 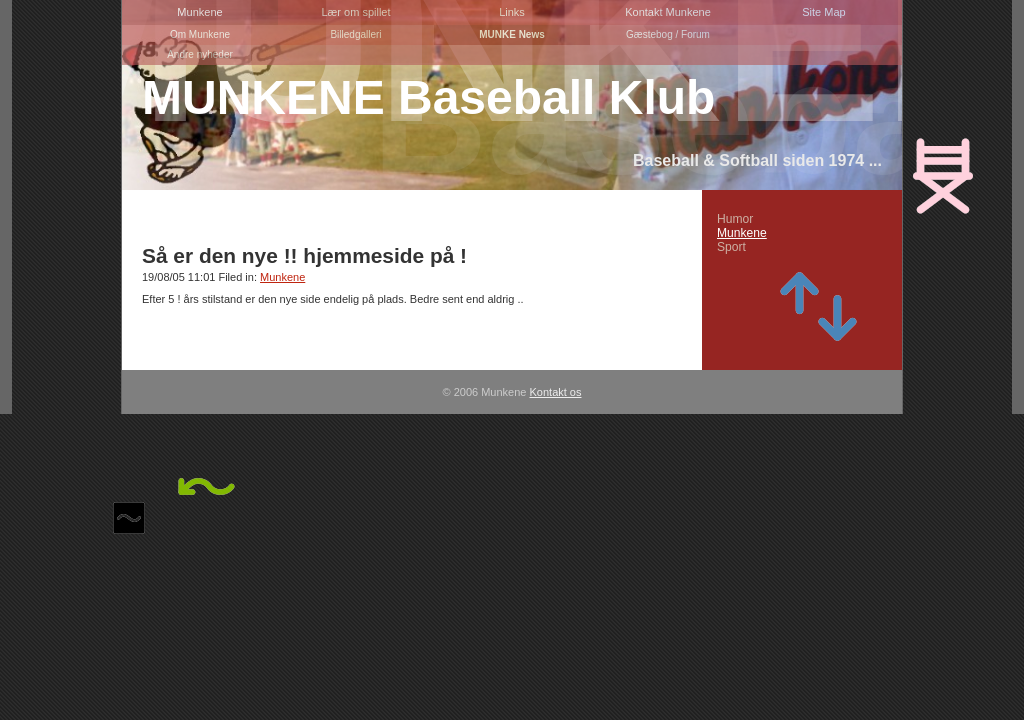 What do you see at coordinates (129, 518) in the screenshot?
I see `indicates approximate or similar value` at bounding box center [129, 518].